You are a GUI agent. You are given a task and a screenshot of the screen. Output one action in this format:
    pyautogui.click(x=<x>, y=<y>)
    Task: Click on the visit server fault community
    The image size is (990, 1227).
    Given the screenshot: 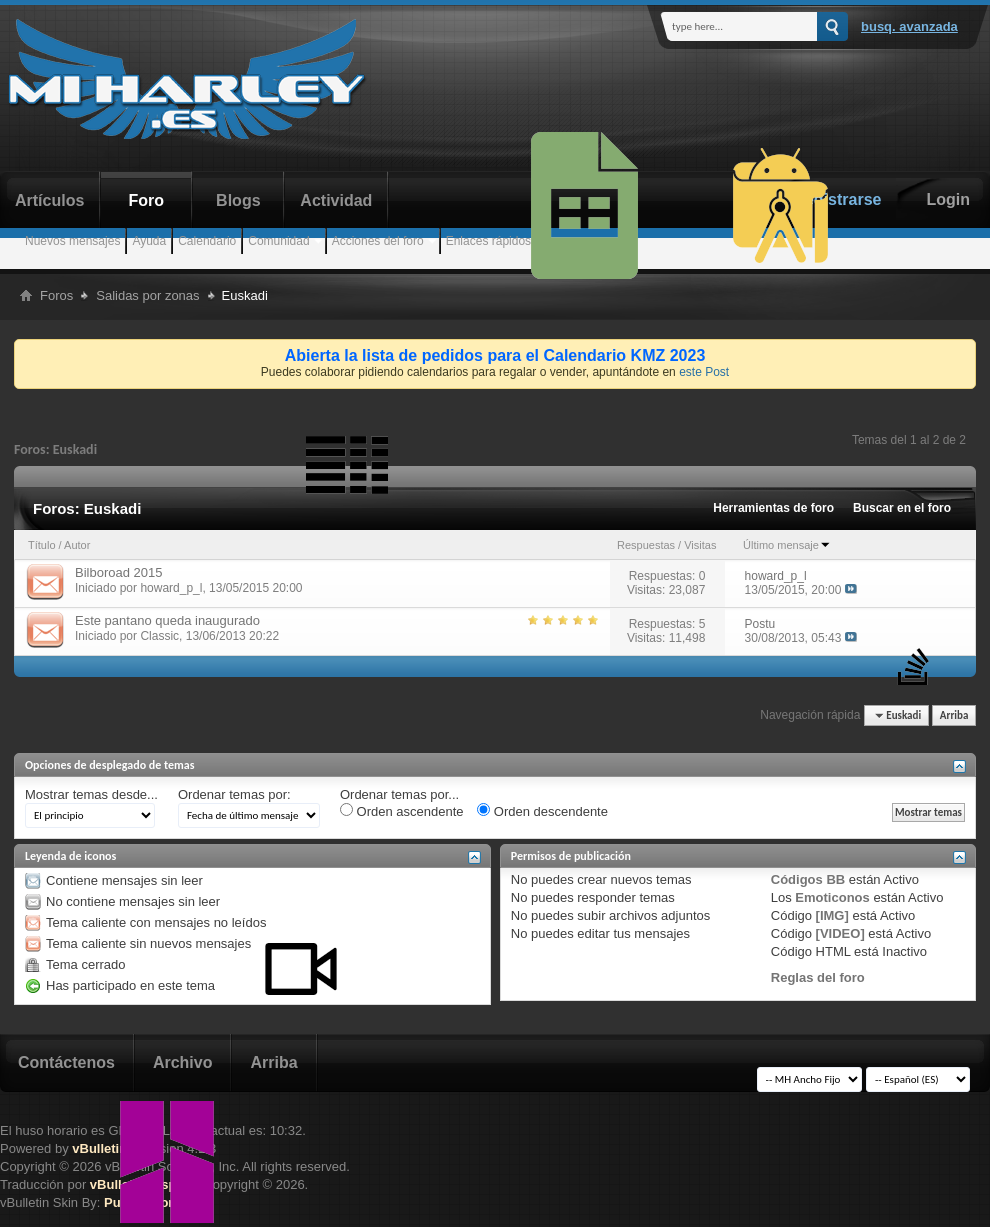 What is the action you would take?
    pyautogui.click(x=347, y=465)
    